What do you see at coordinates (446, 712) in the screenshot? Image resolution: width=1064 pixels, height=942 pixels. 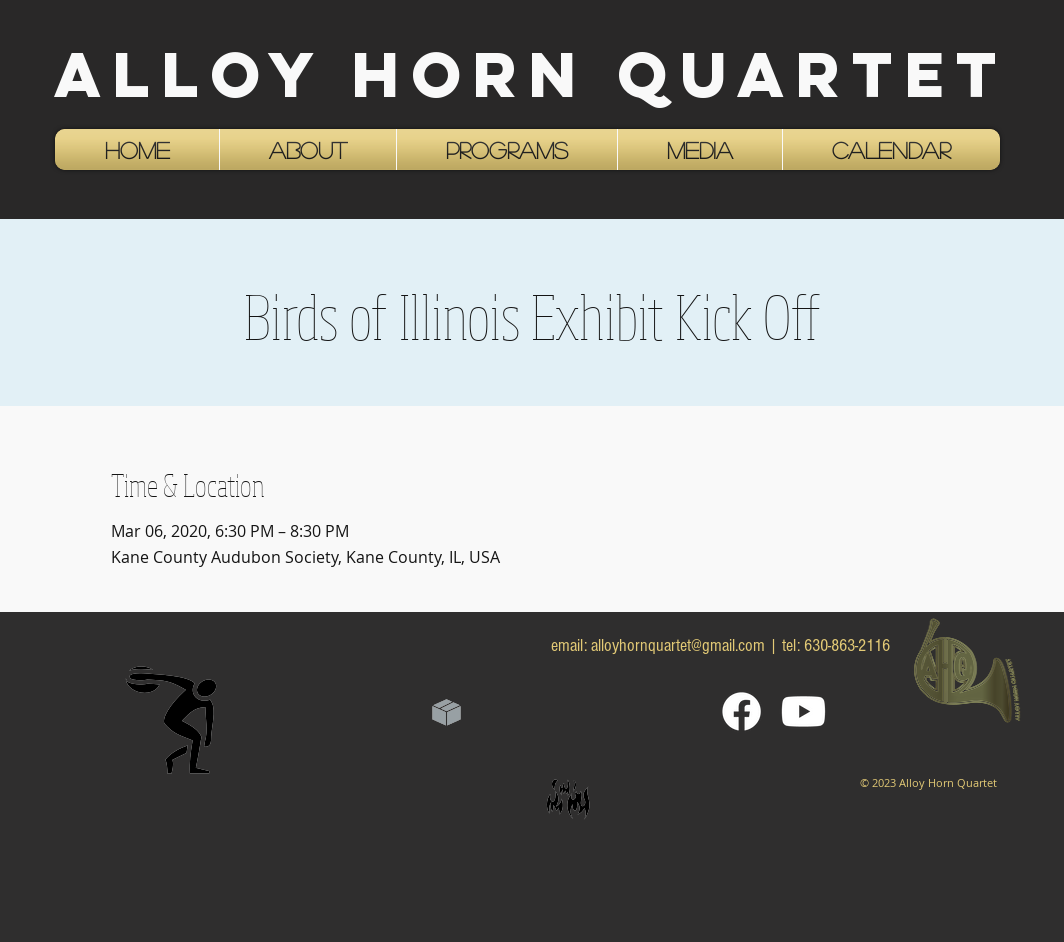 I see `view package or shipment status` at bounding box center [446, 712].